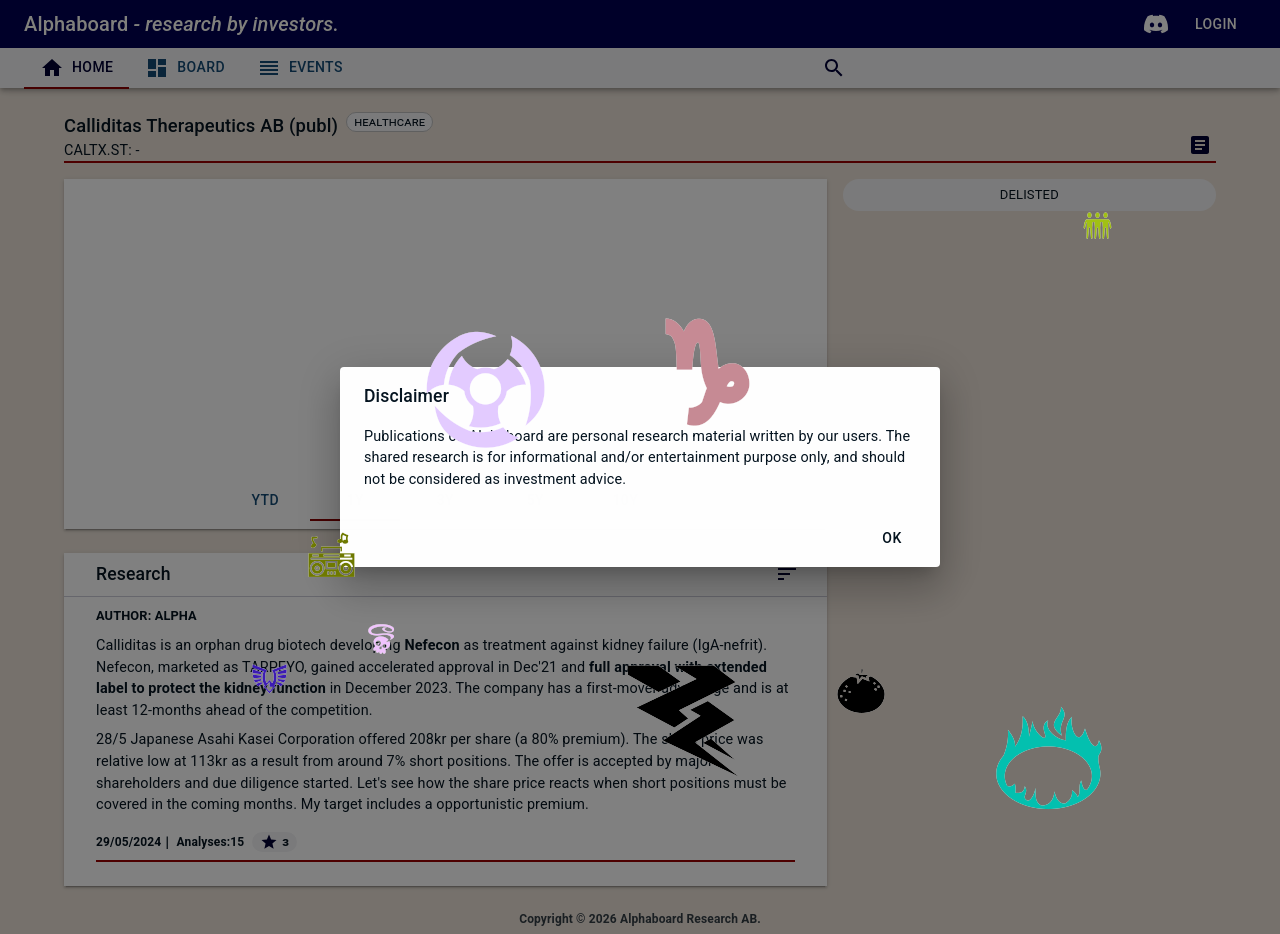 This screenshot has height=934, width=1280. Describe the element at coordinates (382, 639) in the screenshot. I see `indicates a dazed or confused game state` at that location.